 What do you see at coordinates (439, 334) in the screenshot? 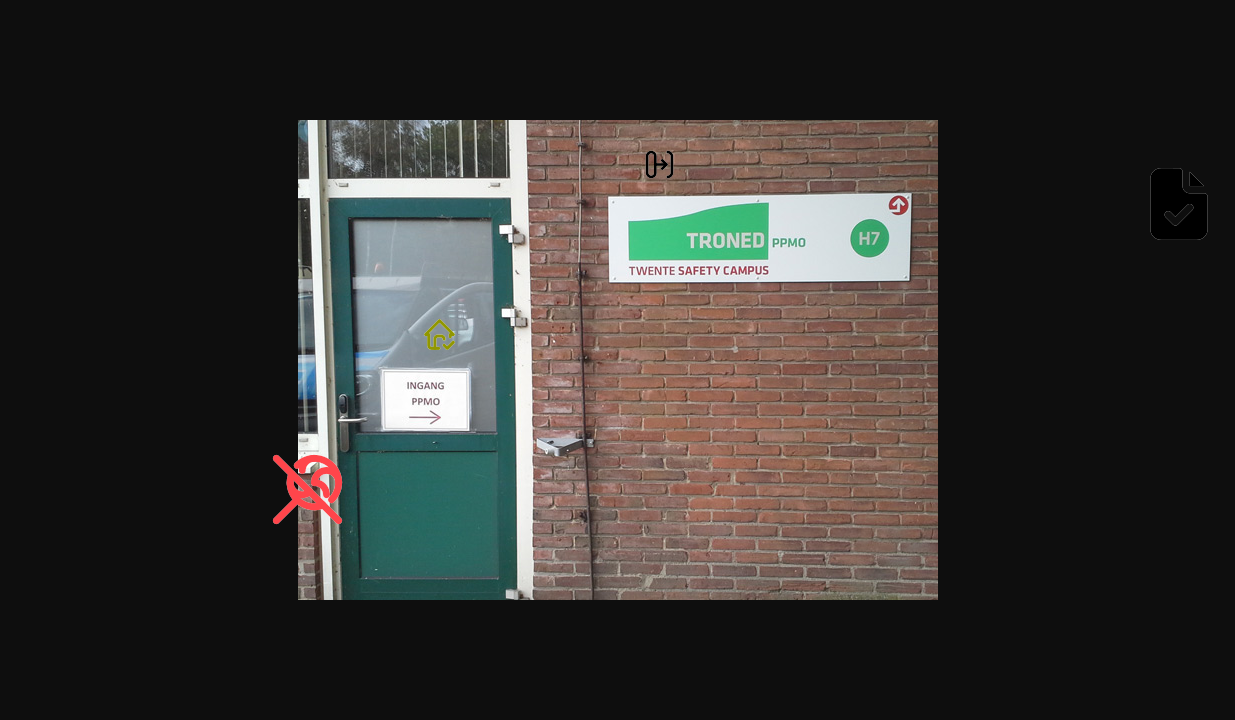
I see `home address verified or confirmed` at bounding box center [439, 334].